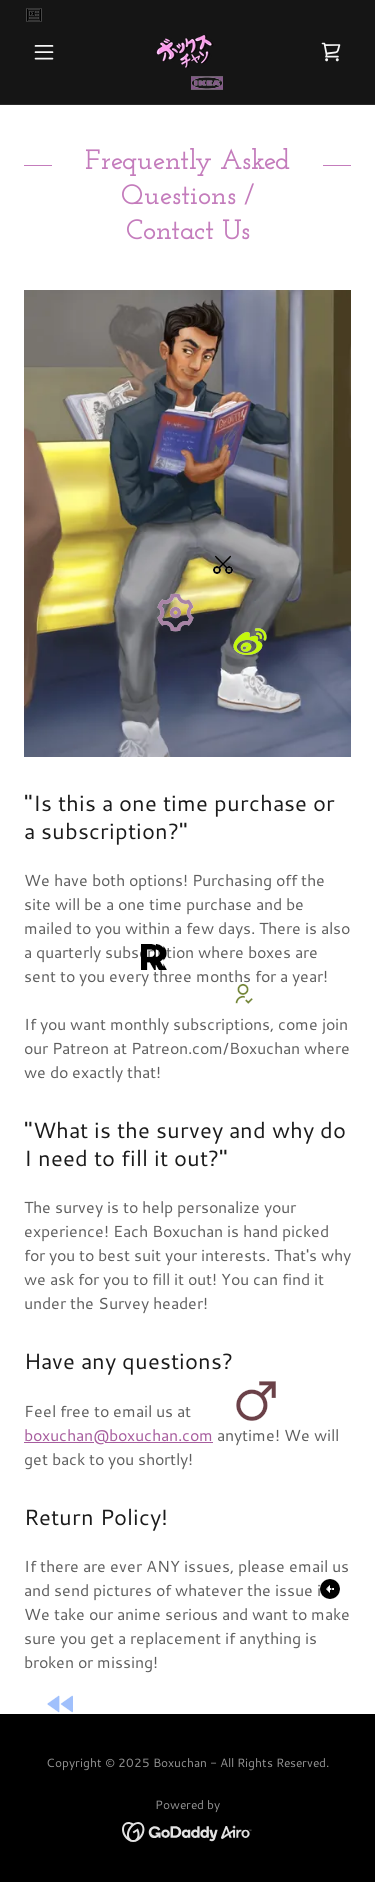 This screenshot has width=375, height=1882. What do you see at coordinates (223, 564) in the screenshot?
I see `cut selected content` at bounding box center [223, 564].